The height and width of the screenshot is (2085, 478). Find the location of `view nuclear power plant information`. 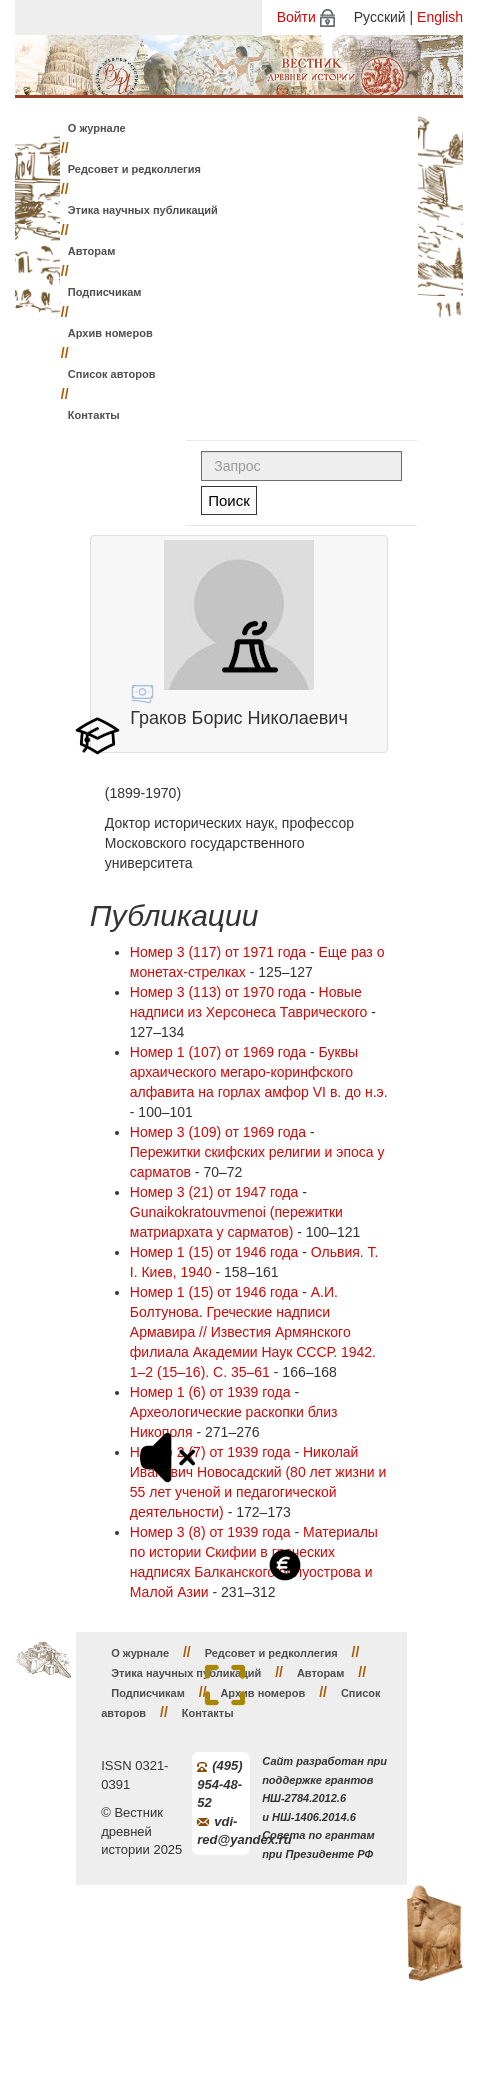

view nuclear power plant information is located at coordinates (250, 650).